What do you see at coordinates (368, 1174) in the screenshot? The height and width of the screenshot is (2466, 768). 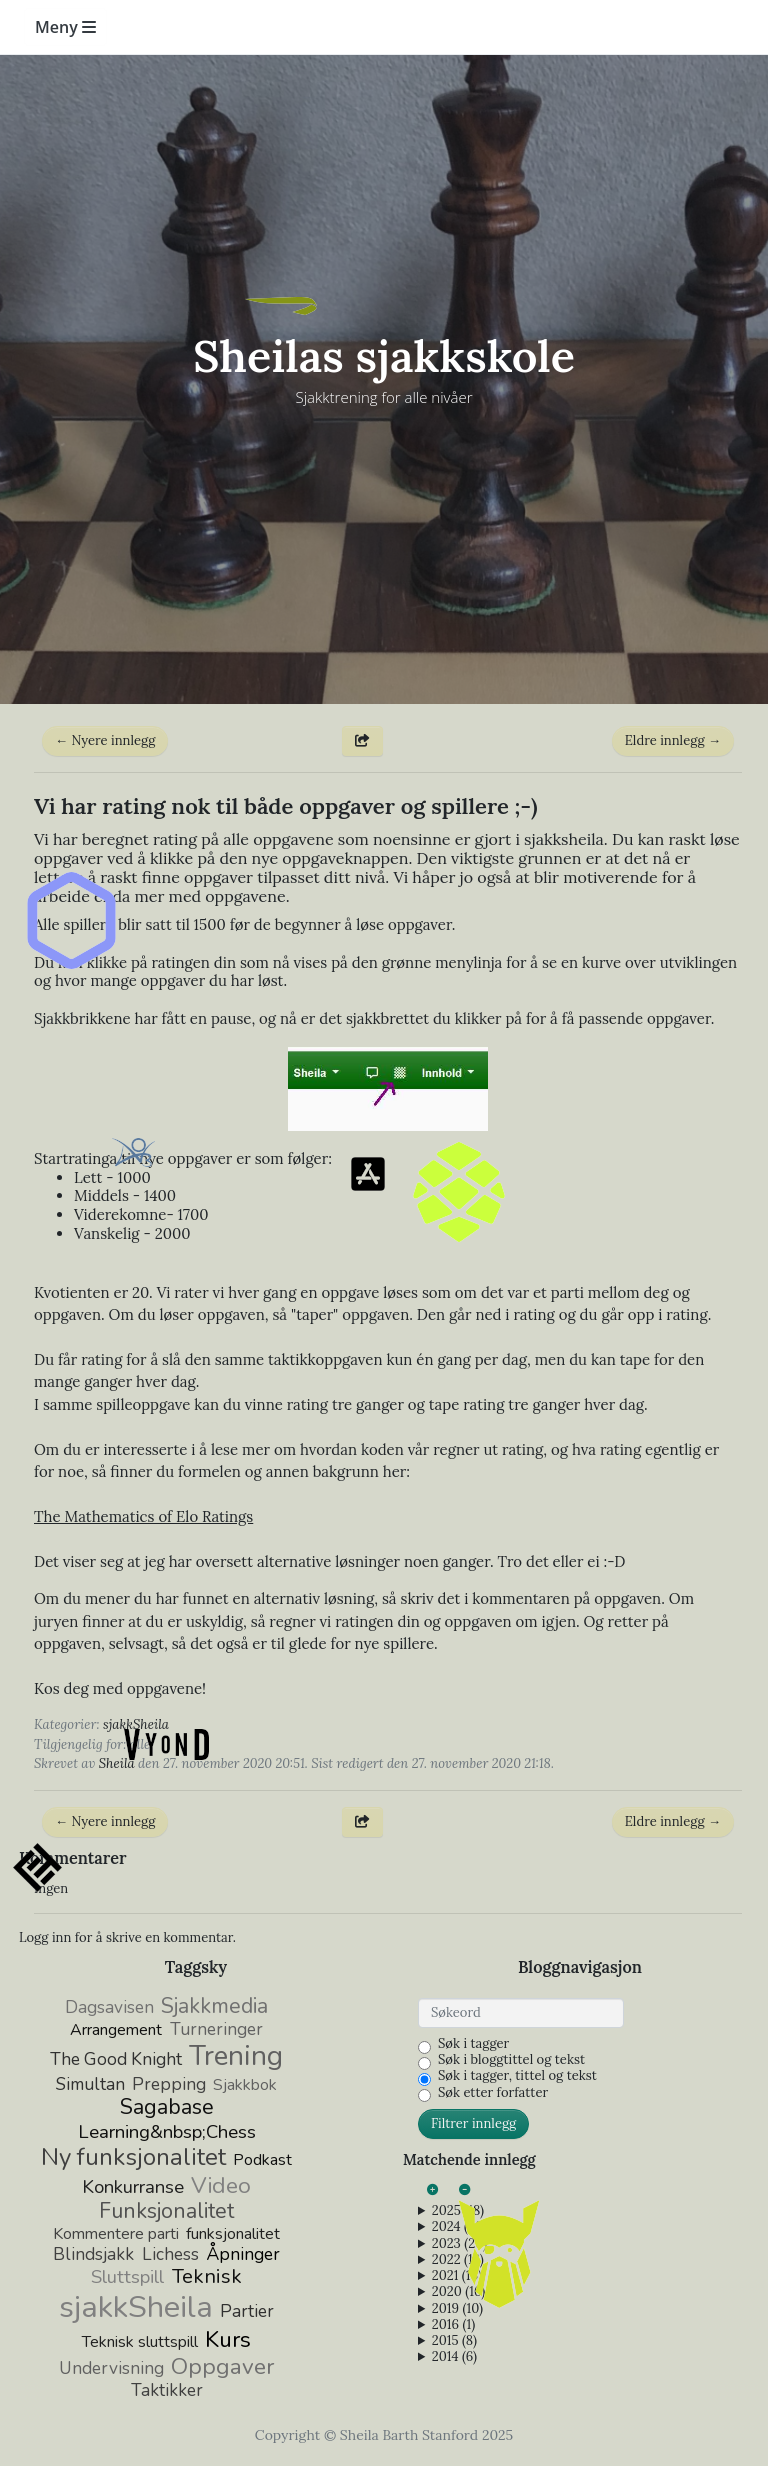 I see `open the apple app store` at bounding box center [368, 1174].